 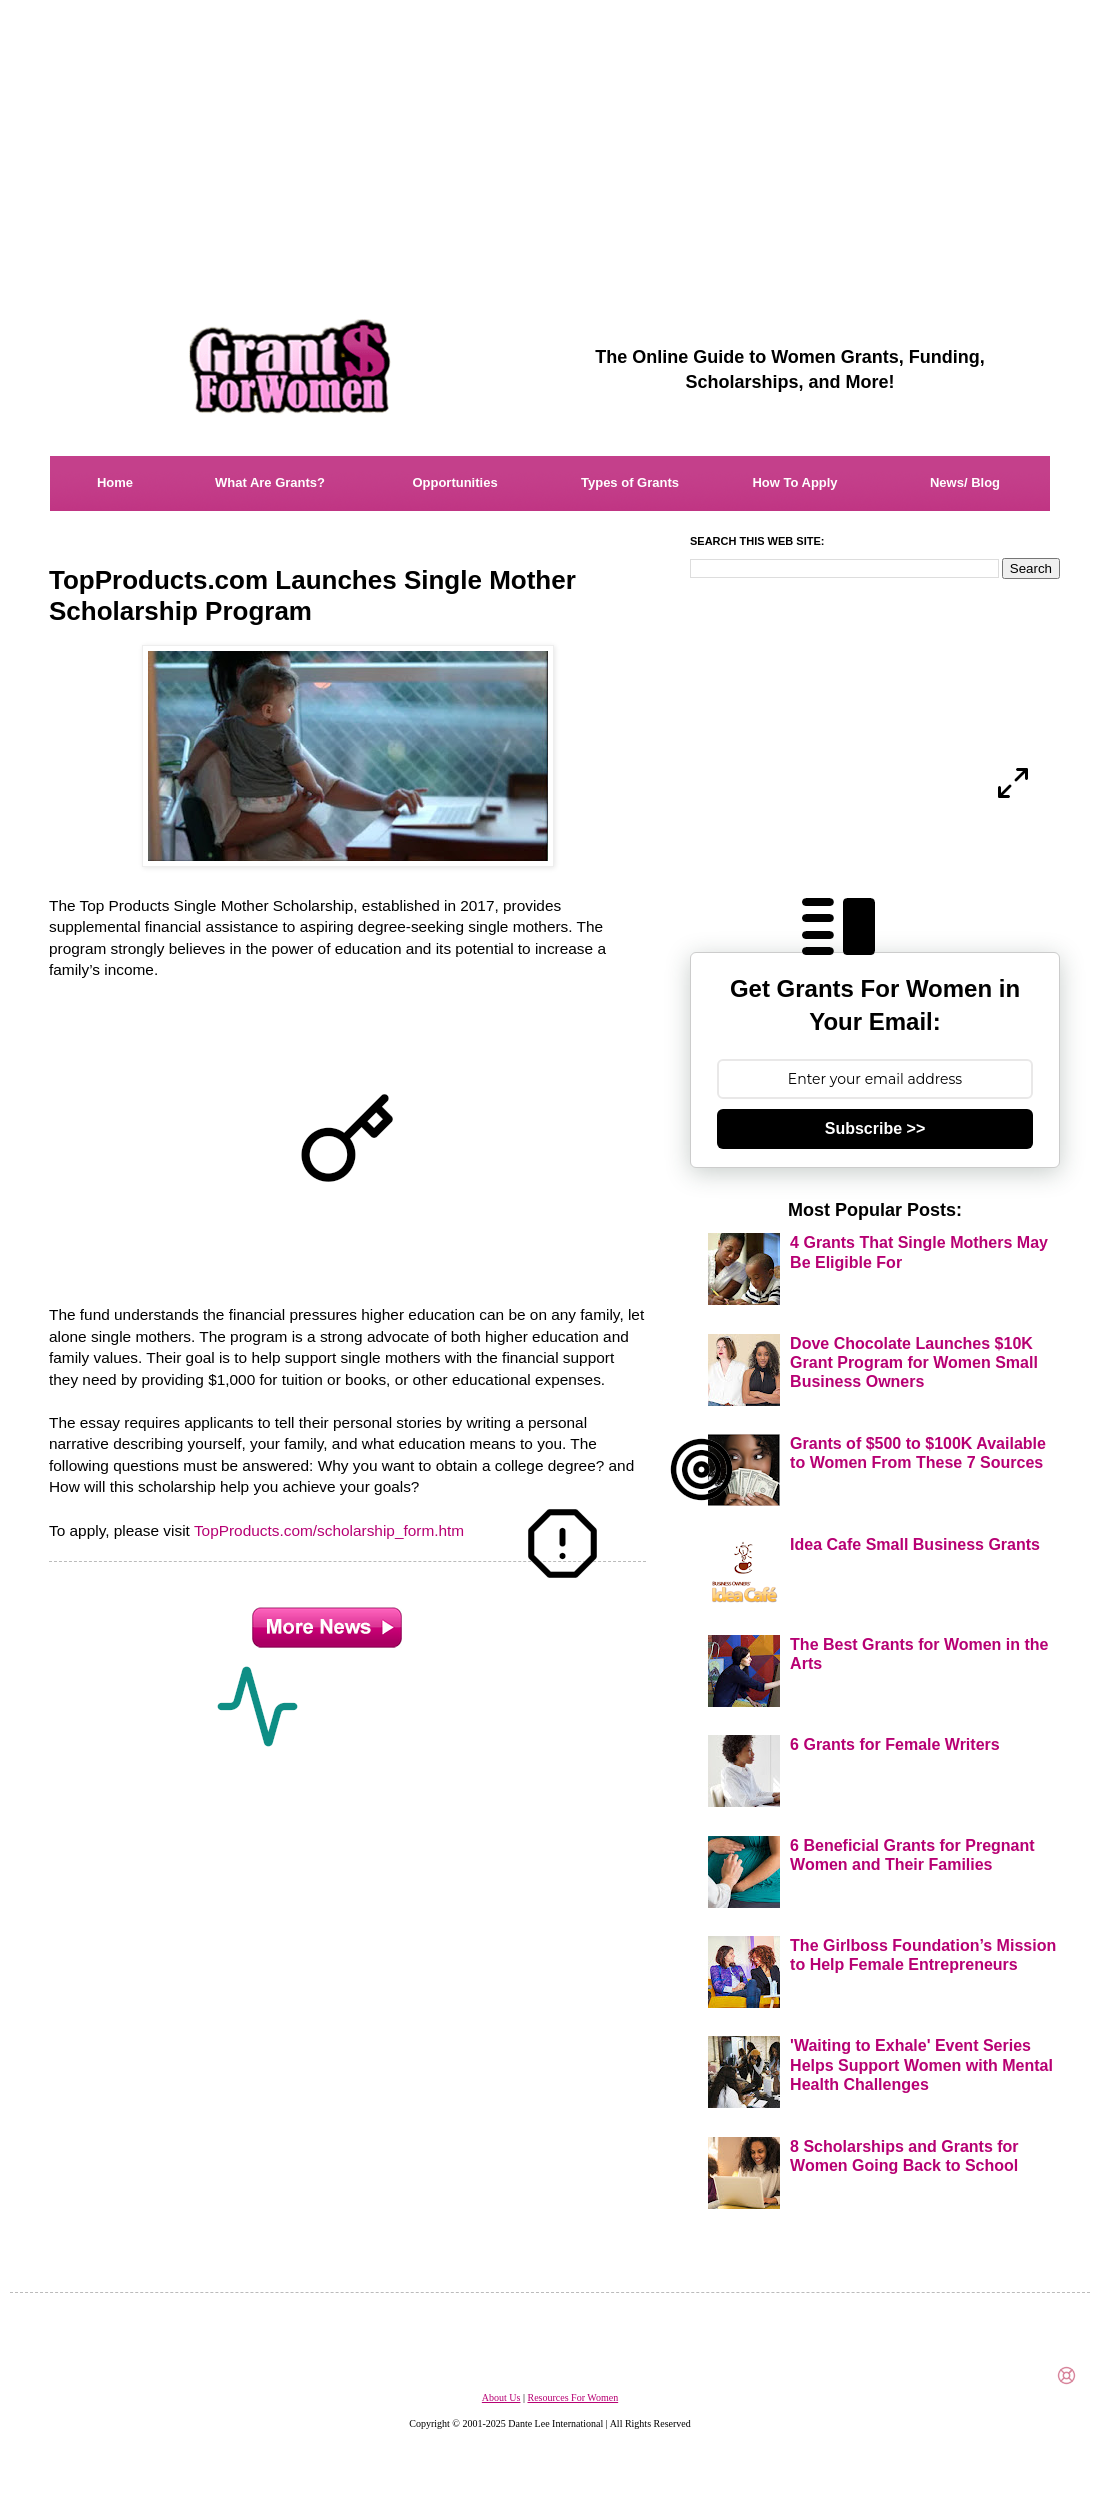 What do you see at coordinates (701, 1469) in the screenshot?
I see `set a goal or target` at bounding box center [701, 1469].